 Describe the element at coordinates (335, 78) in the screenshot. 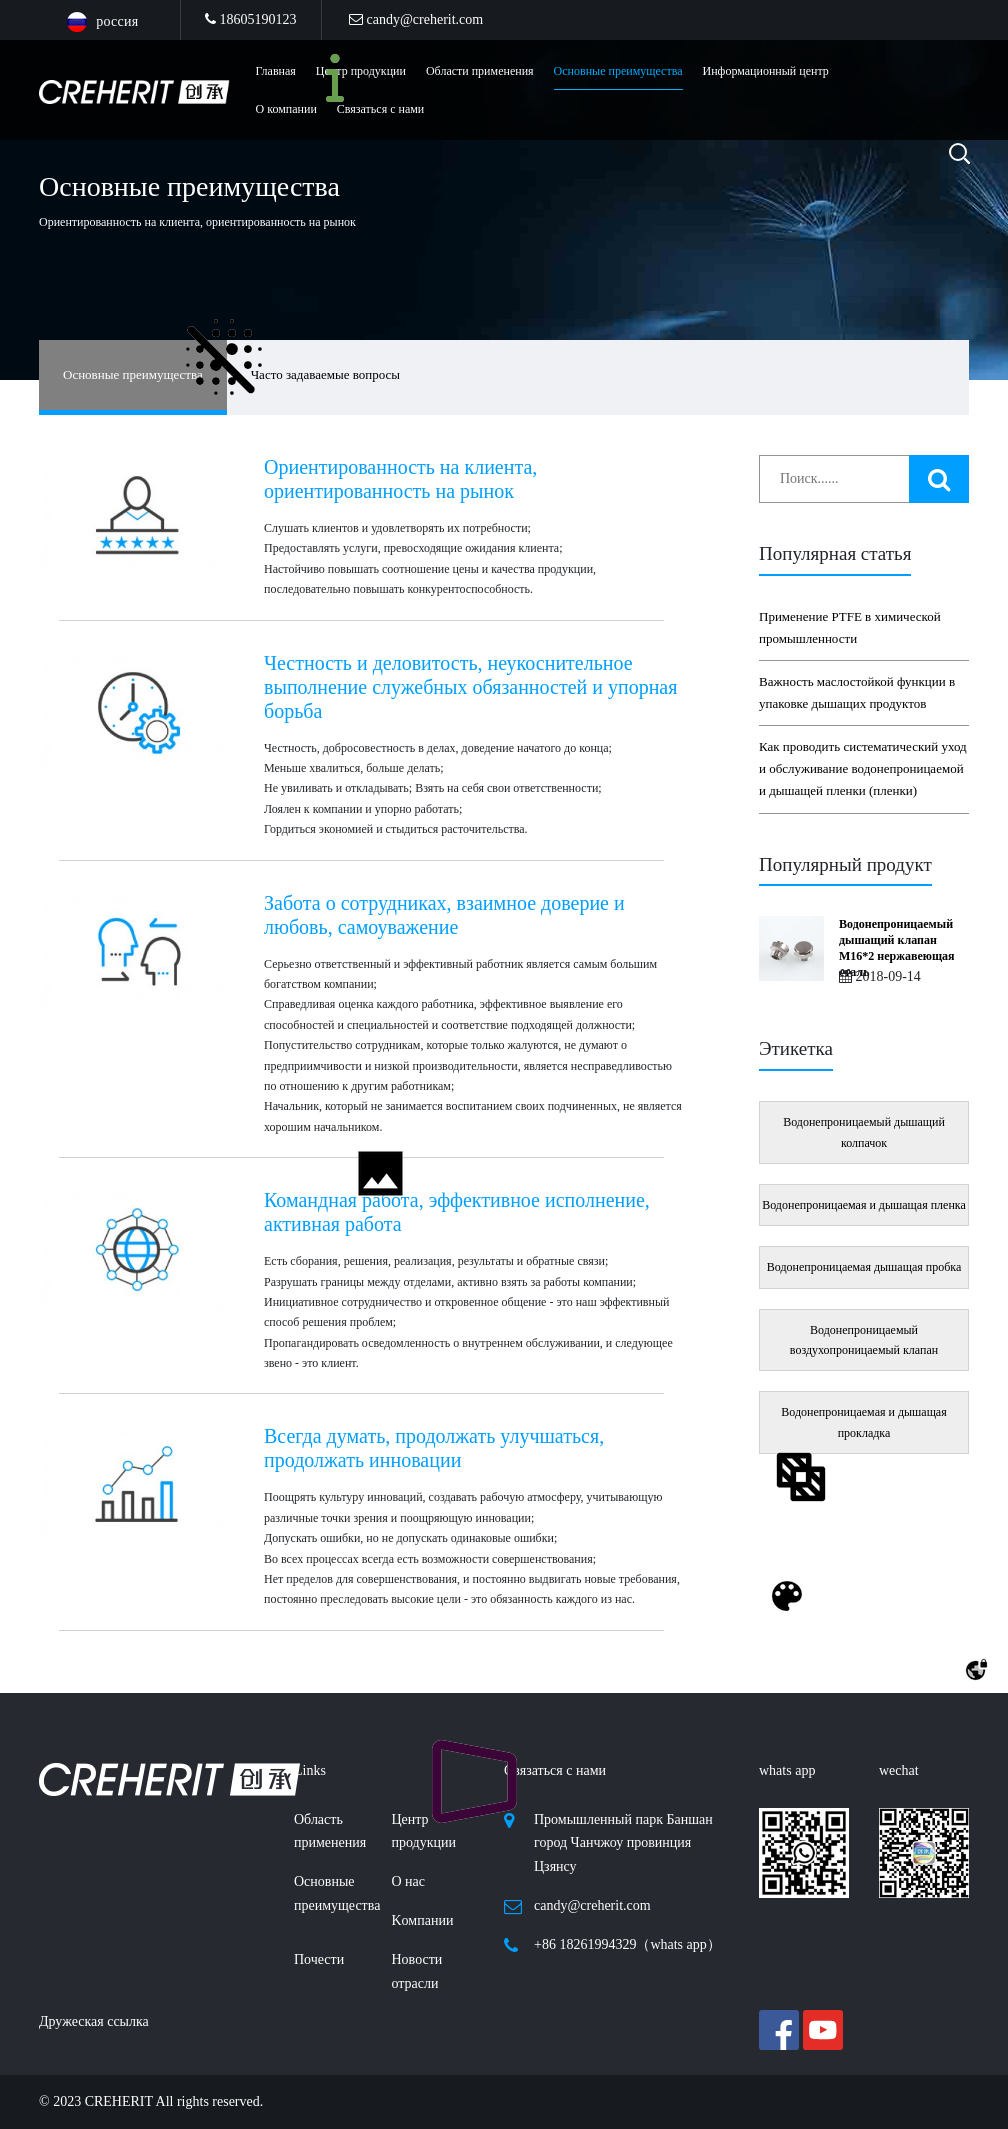

I see `view more information about this item` at that location.